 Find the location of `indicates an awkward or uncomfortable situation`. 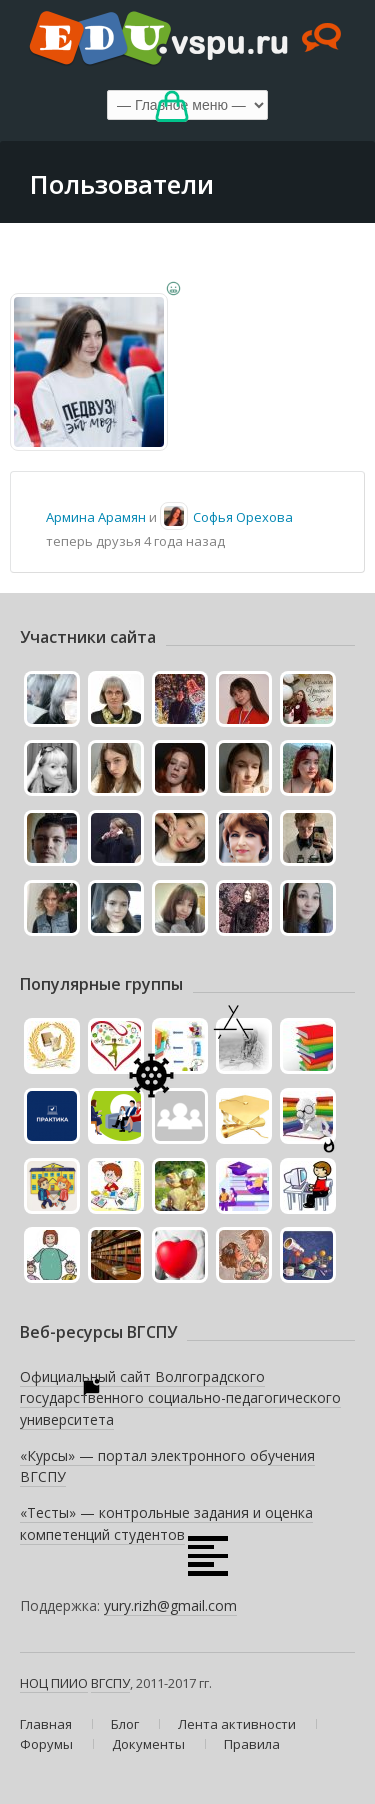

indicates an awkward or uncomfortable situation is located at coordinates (173, 288).